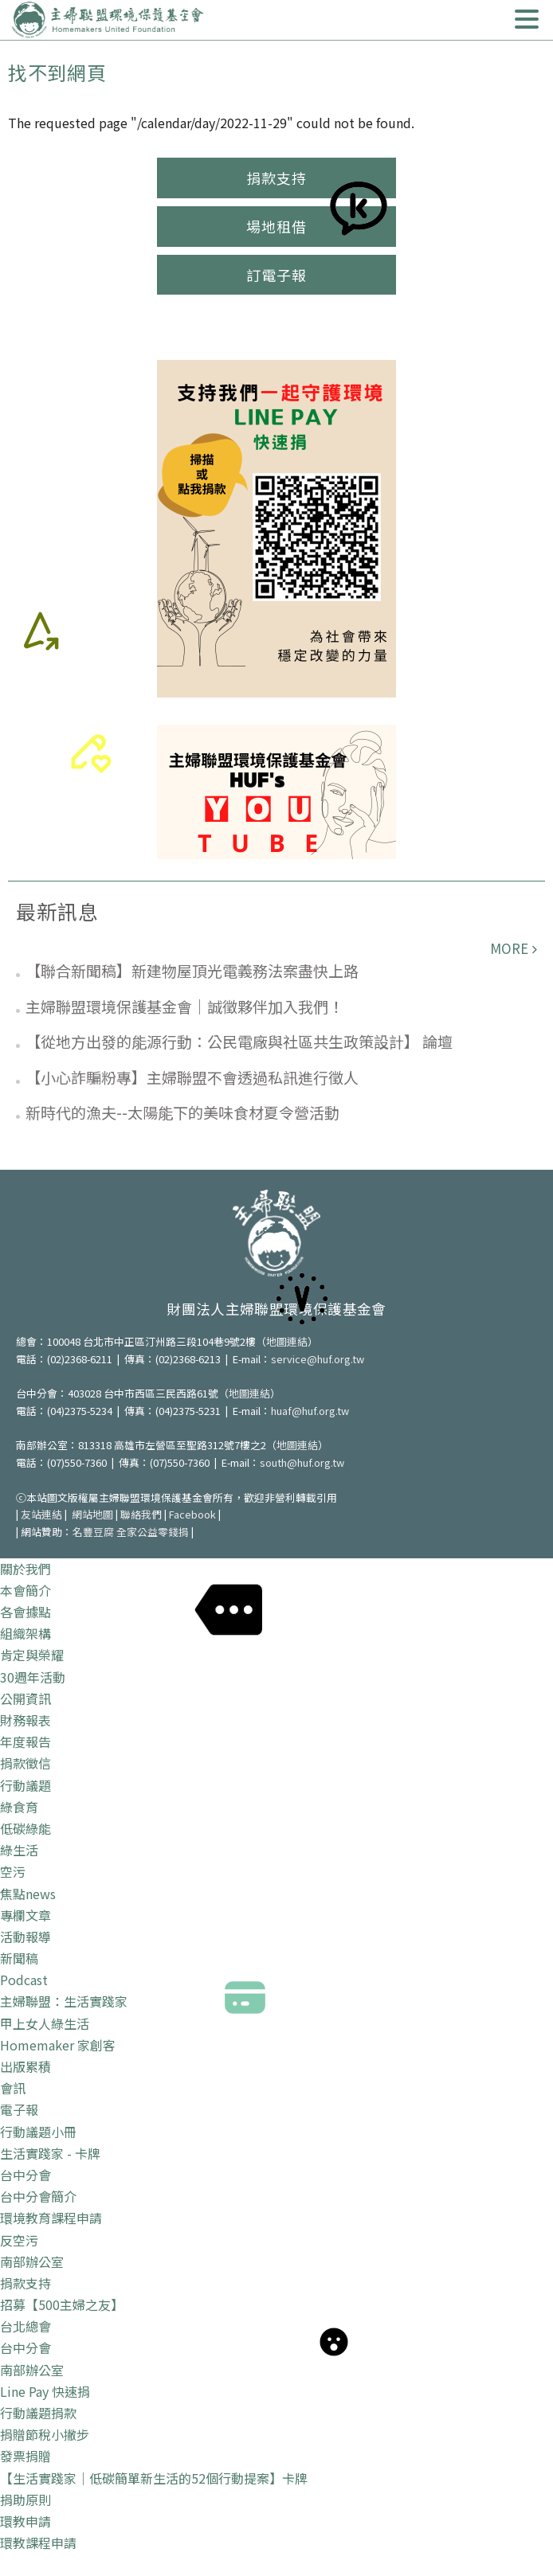 This screenshot has width=553, height=2576. I want to click on share your current location, so click(40, 630).